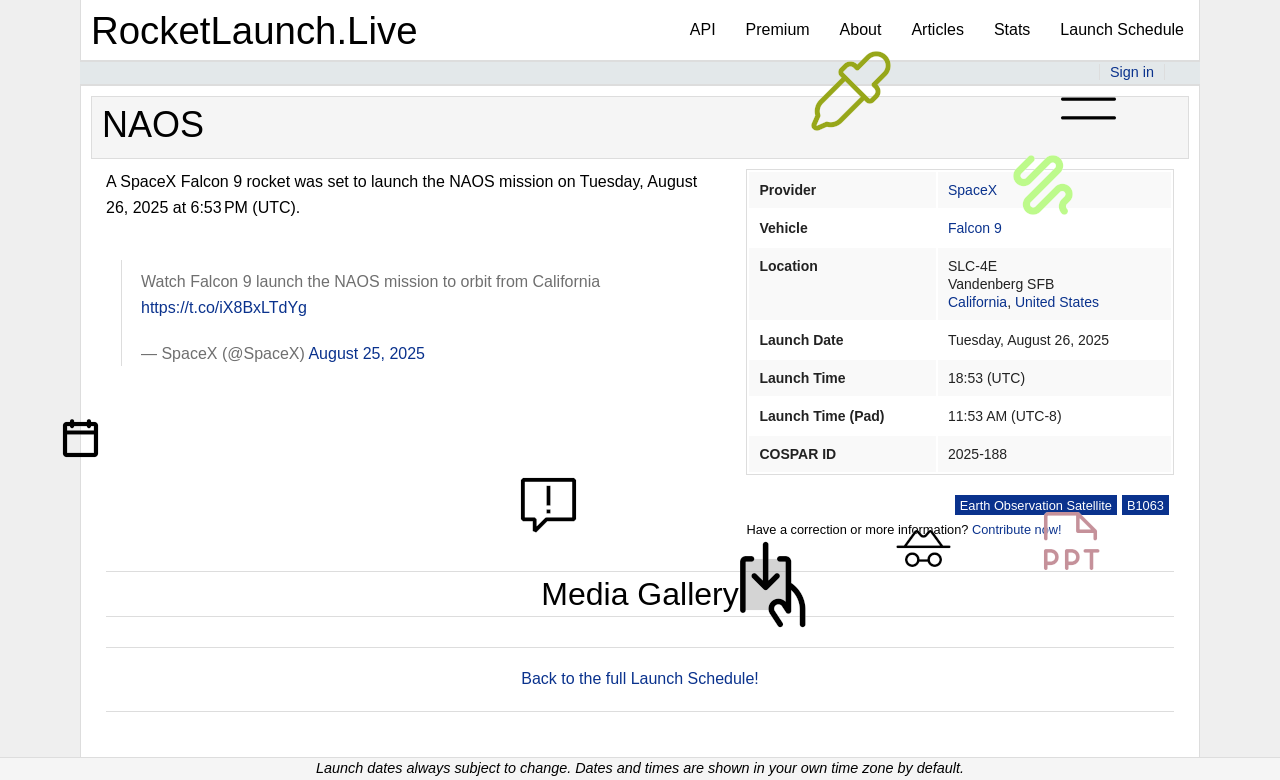 The image size is (1280, 780). Describe the element at coordinates (1070, 543) in the screenshot. I see `open a PowerPoint presentation file` at that location.